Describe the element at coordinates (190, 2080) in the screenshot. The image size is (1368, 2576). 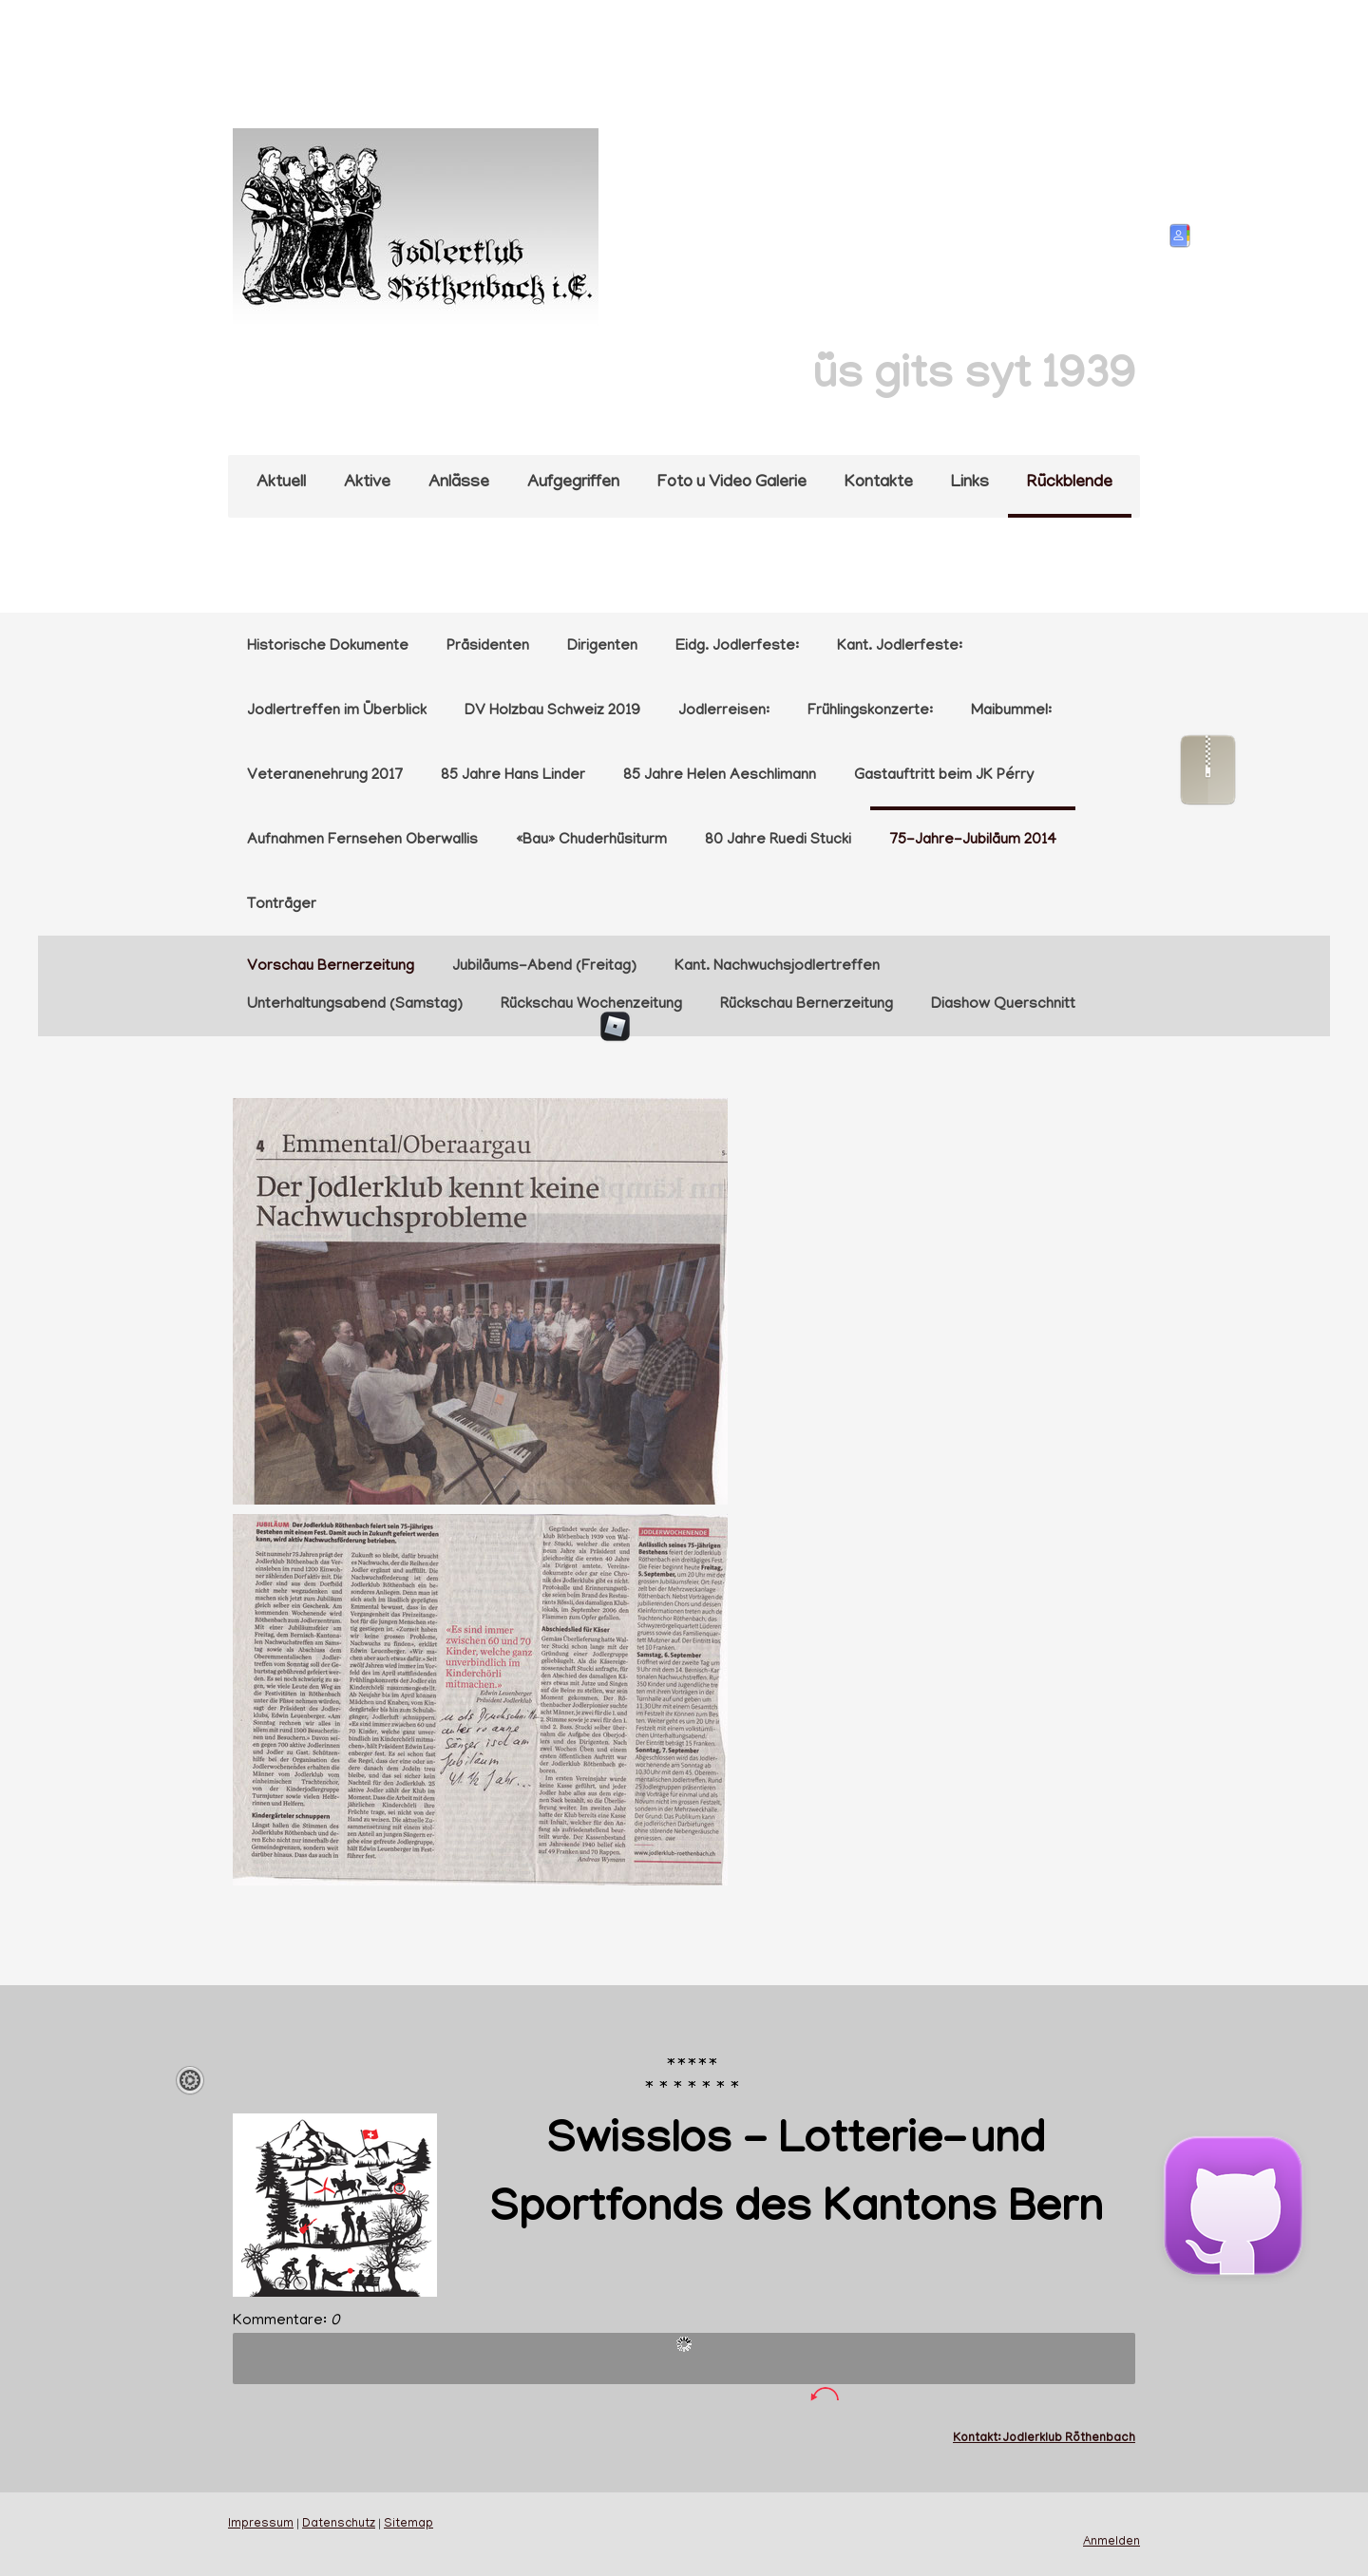
I see `open system settings` at that location.